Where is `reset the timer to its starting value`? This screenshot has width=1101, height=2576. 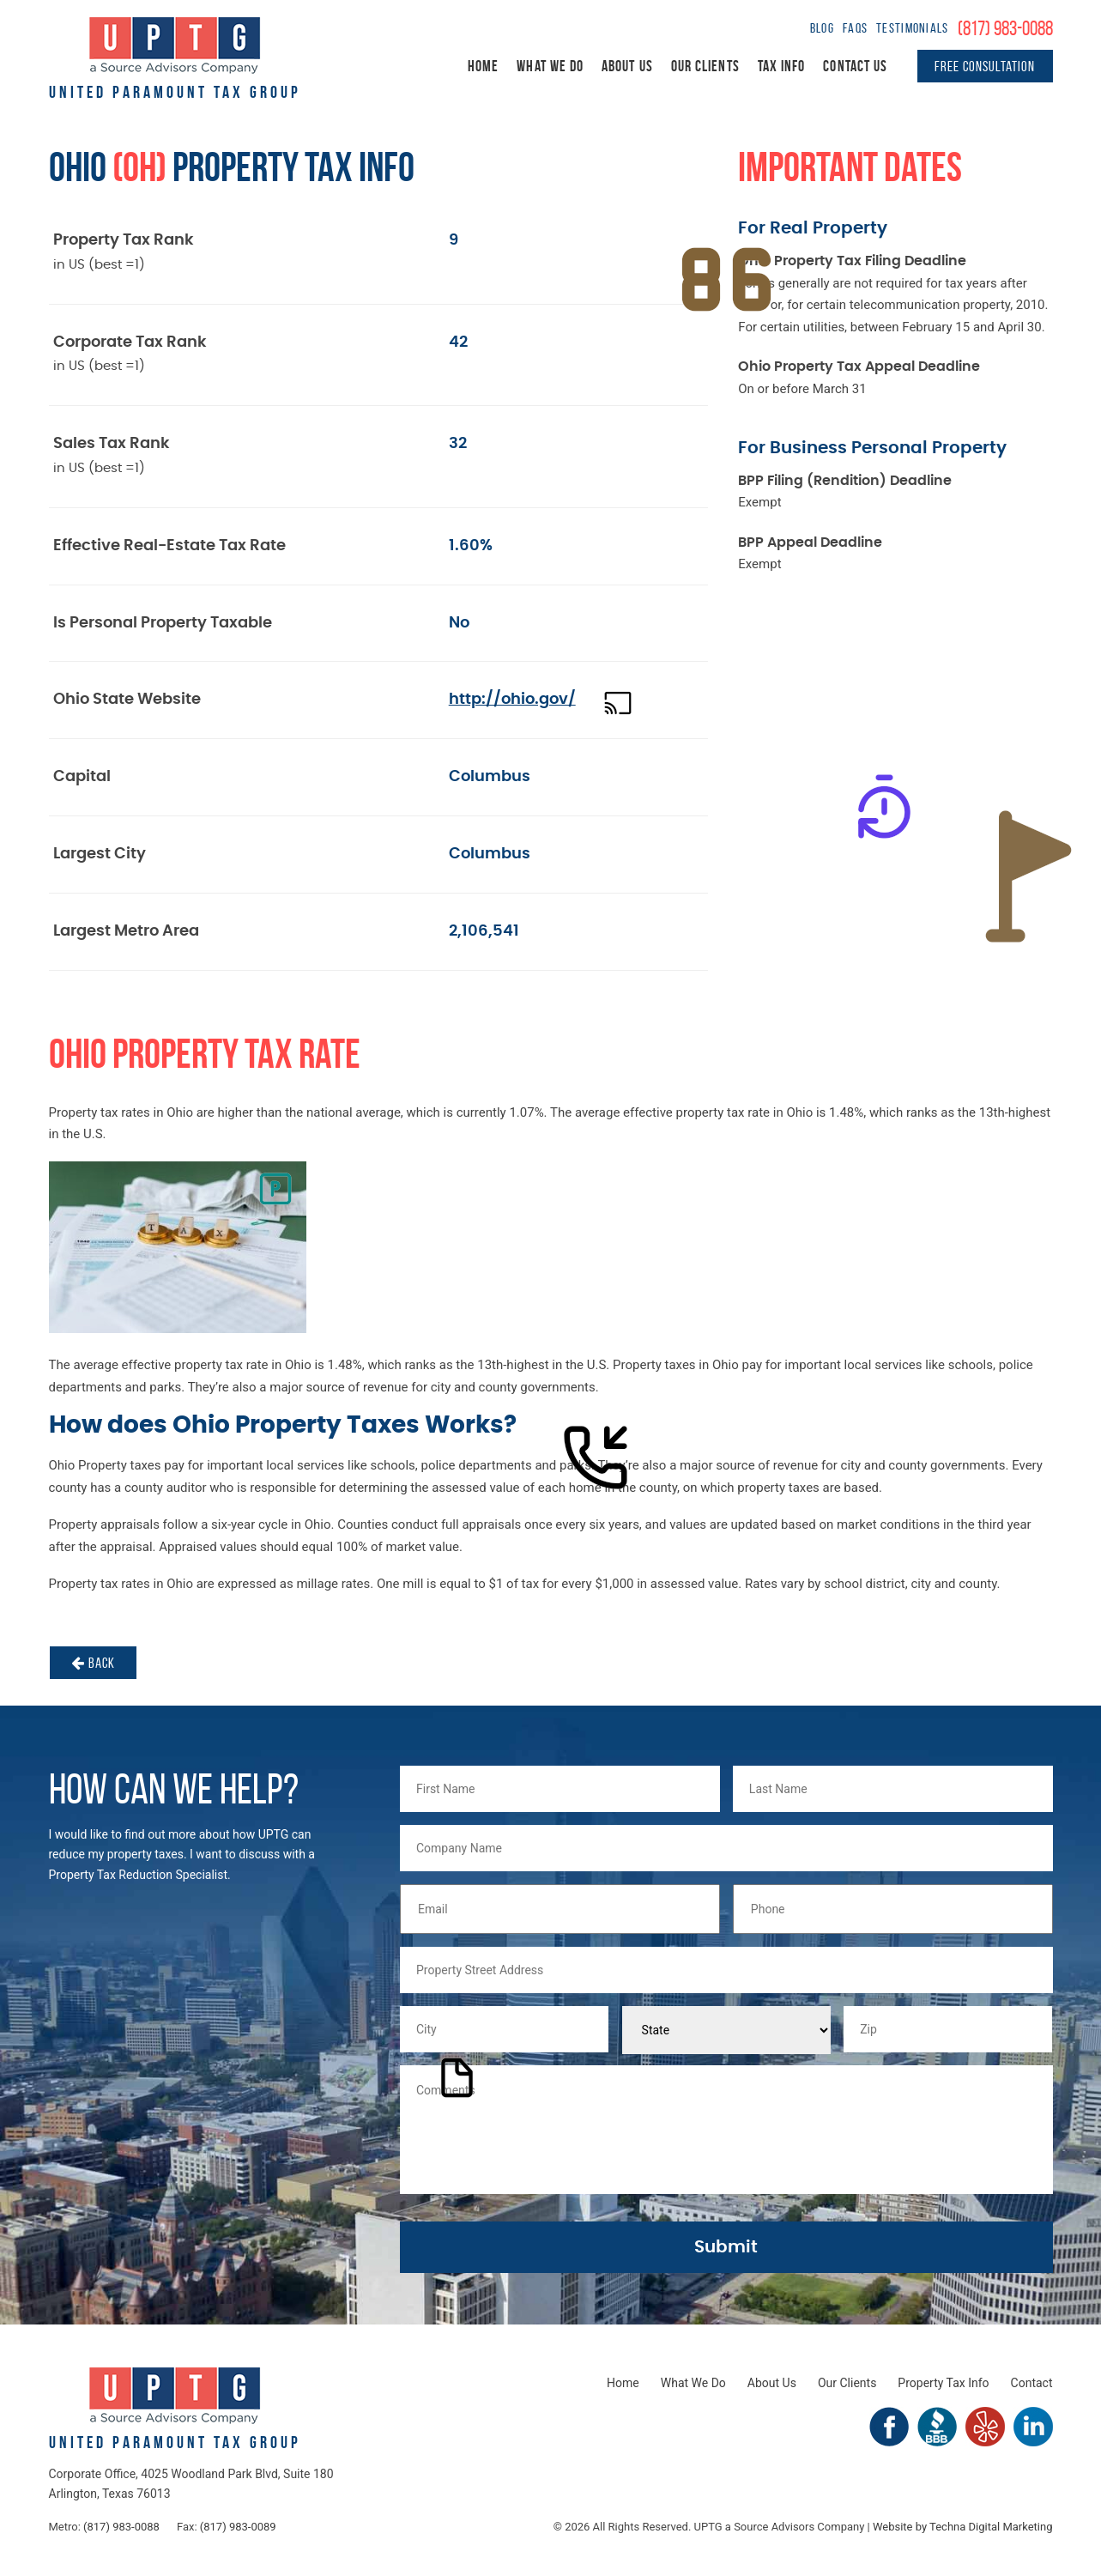
reset the timer to its starting value is located at coordinates (884, 806).